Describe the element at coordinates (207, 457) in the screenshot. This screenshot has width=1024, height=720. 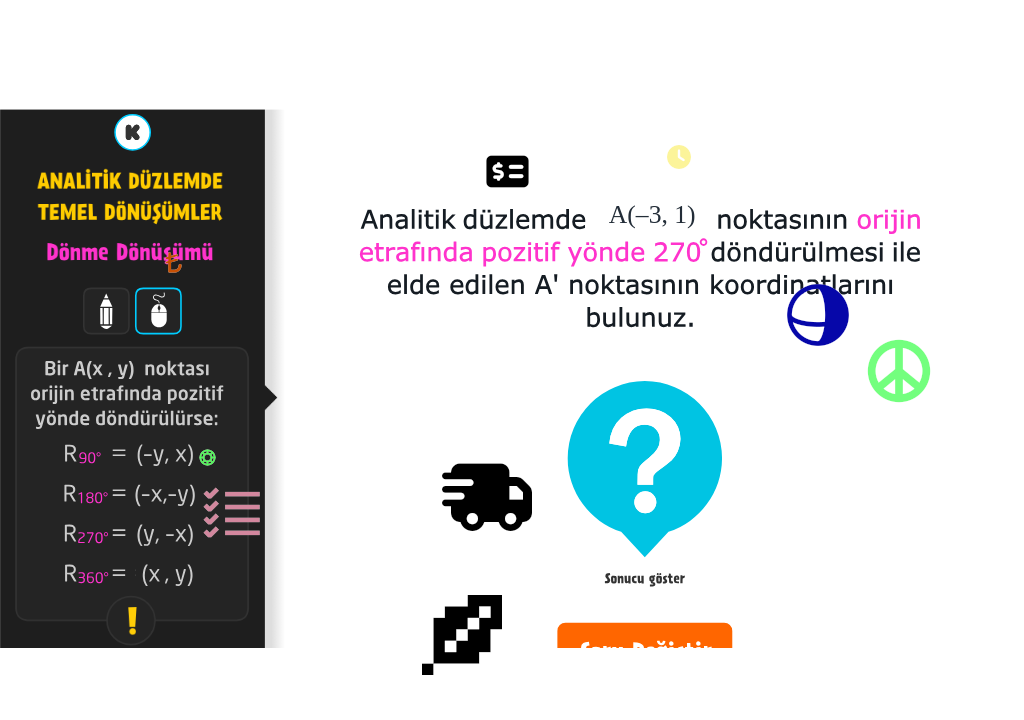
I see `open VSCO photo editing app` at that location.